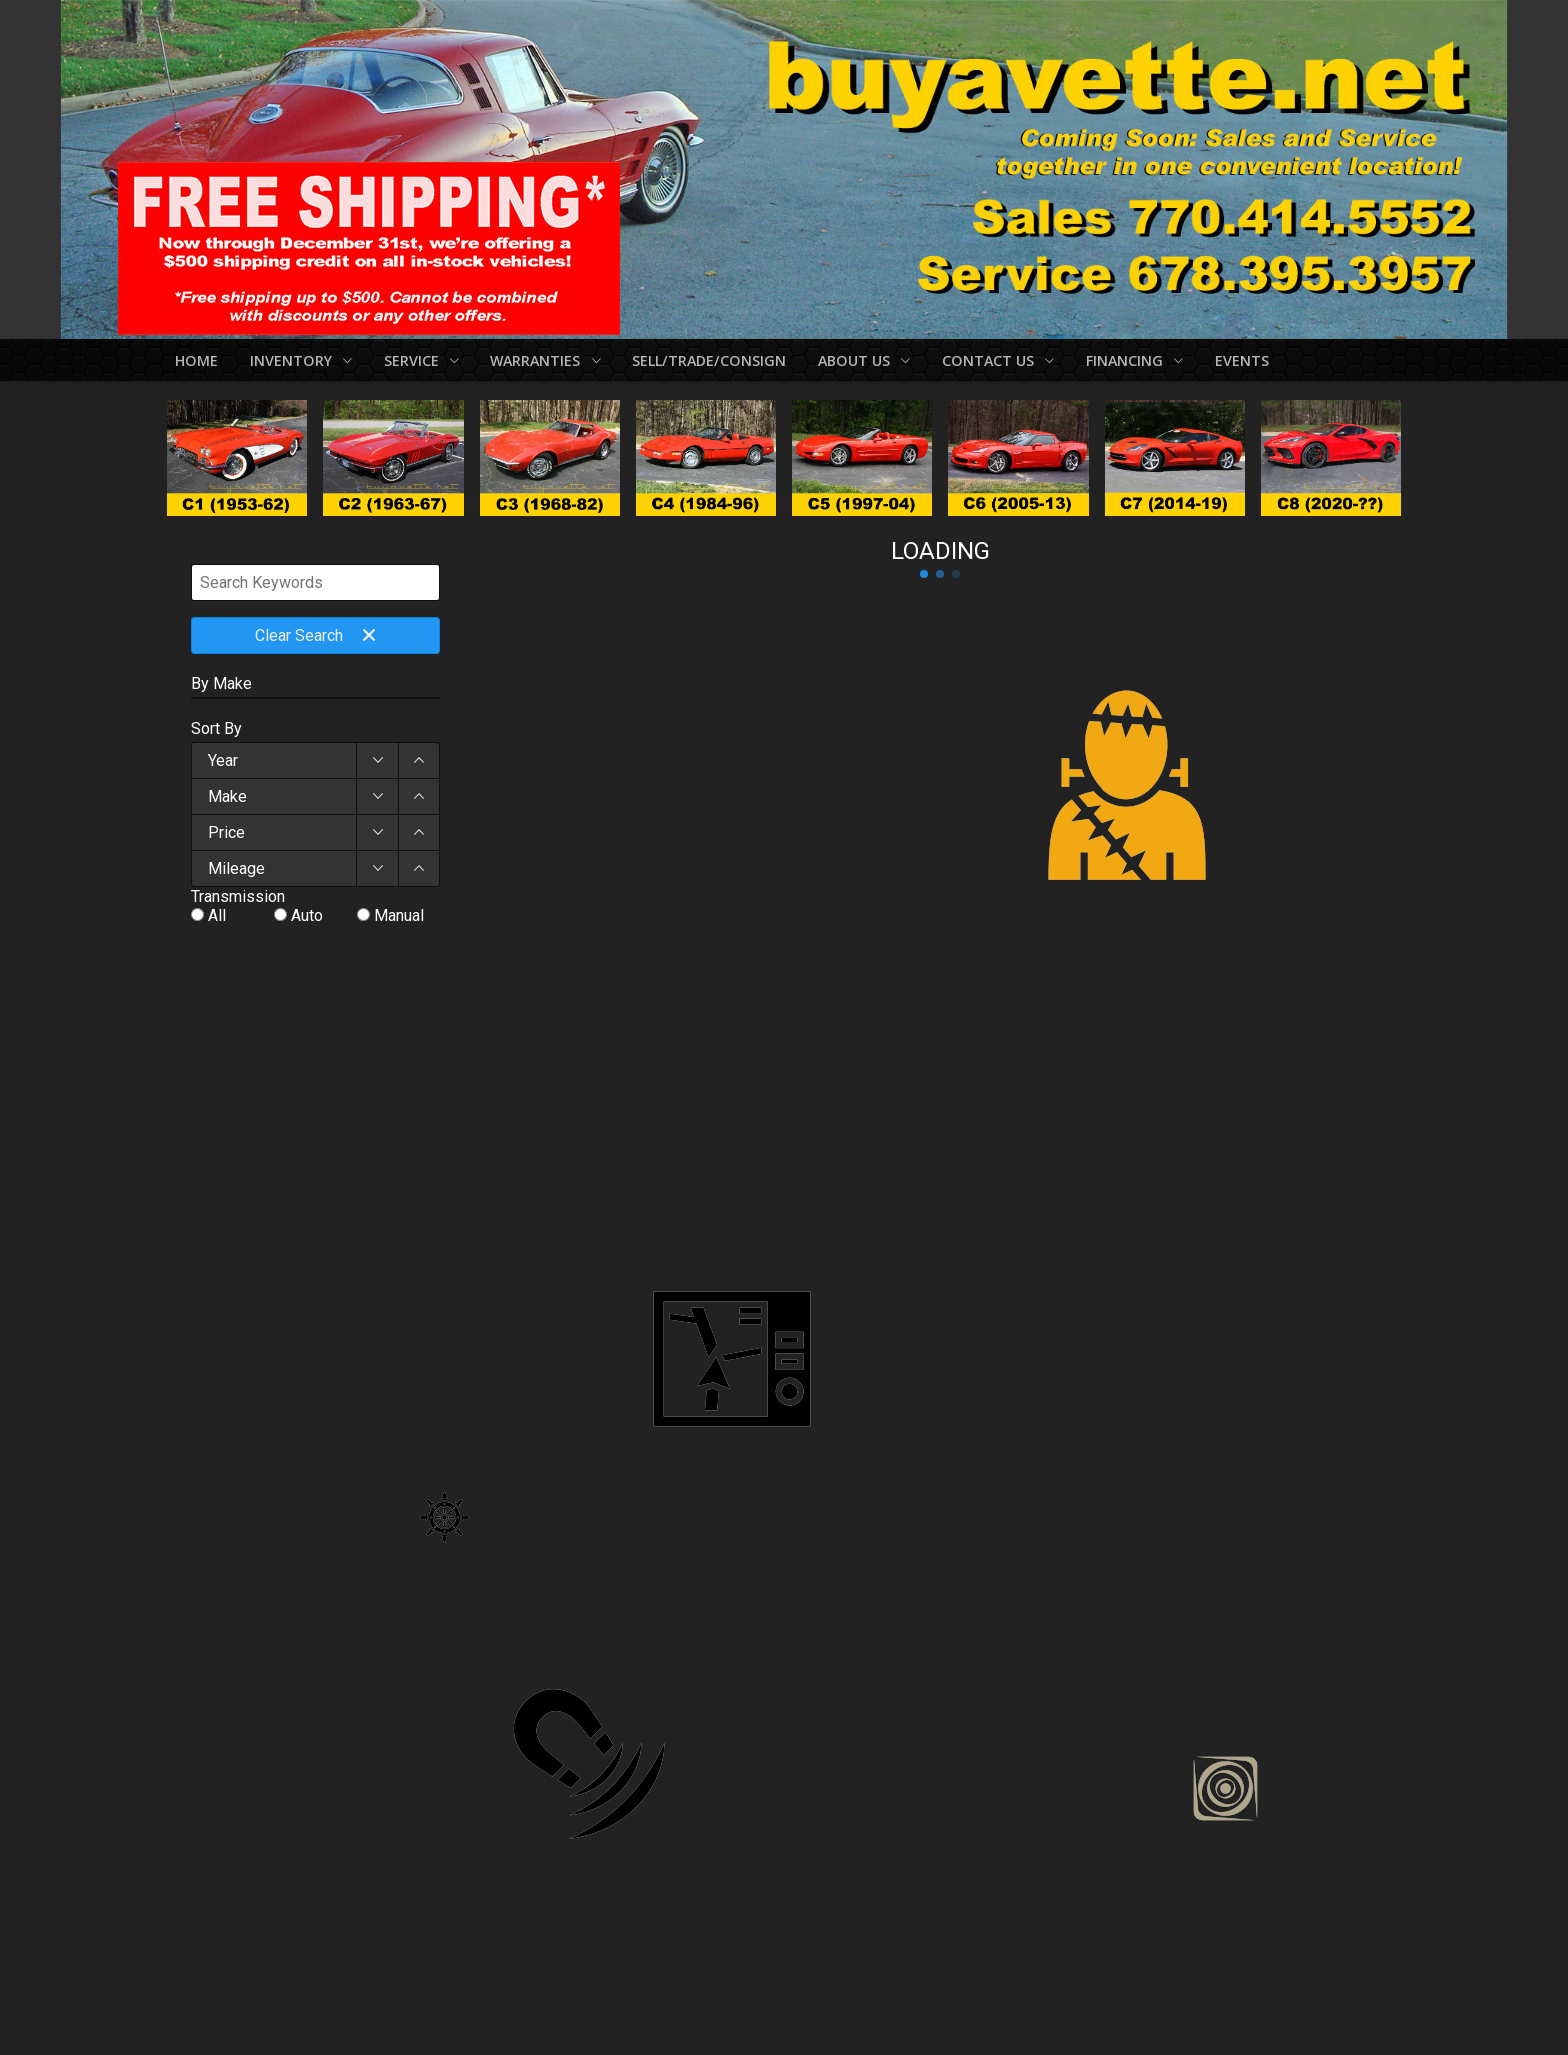 Image resolution: width=1568 pixels, height=2055 pixels. I want to click on navigate to sailing or nautical settings, so click(444, 1517).